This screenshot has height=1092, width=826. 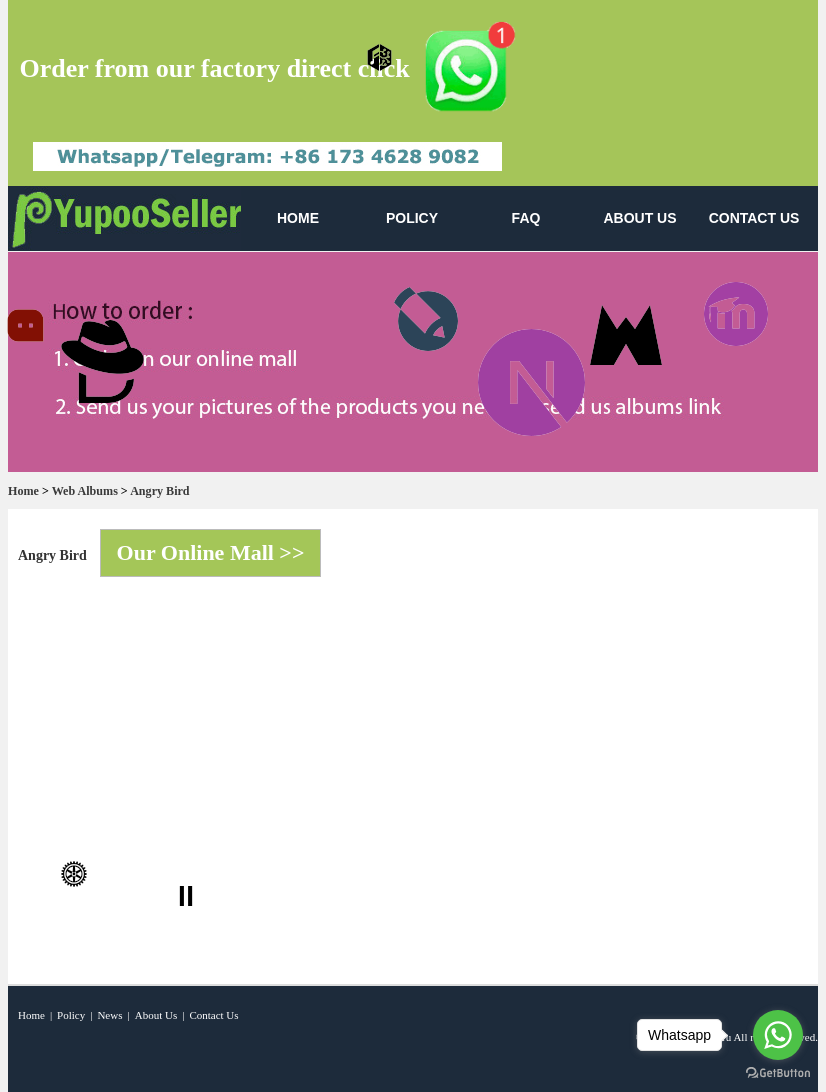 I want to click on open messaging or chat app, so click(x=25, y=325).